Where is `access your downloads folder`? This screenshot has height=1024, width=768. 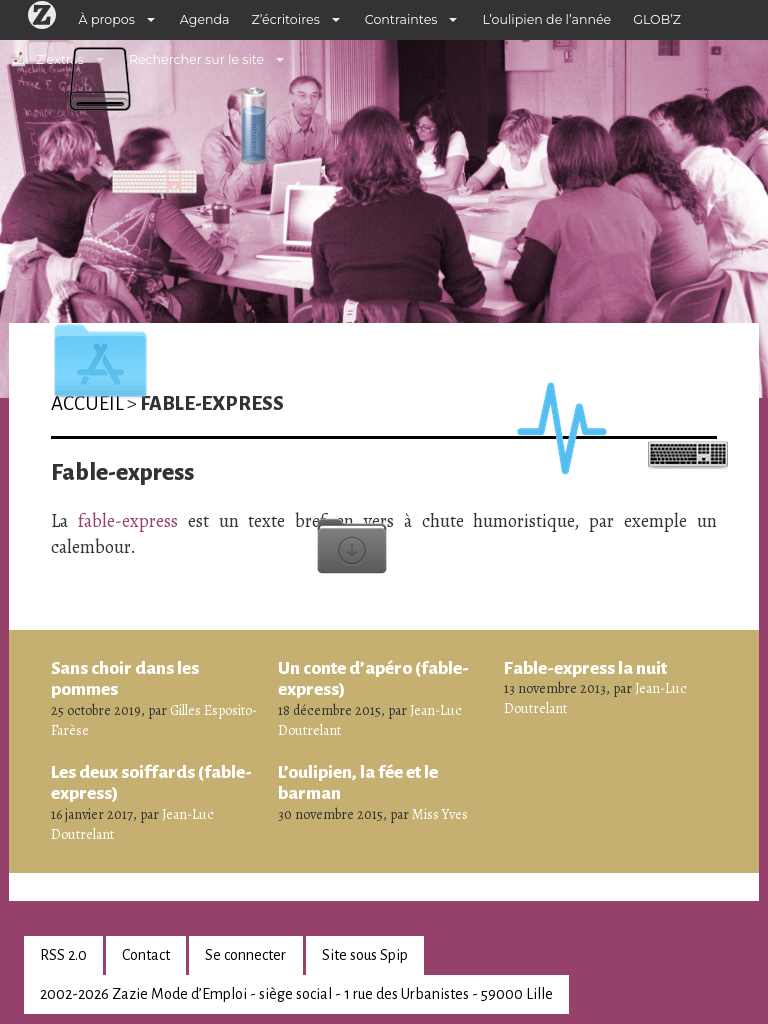 access your downloads folder is located at coordinates (352, 546).